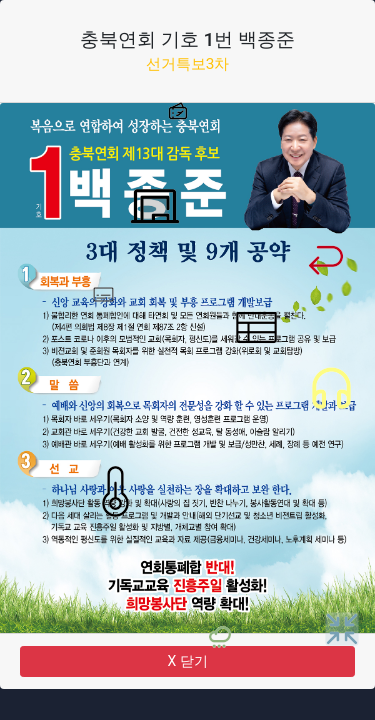  I want to click on open presentation or teaching mode, so click(155, 207).